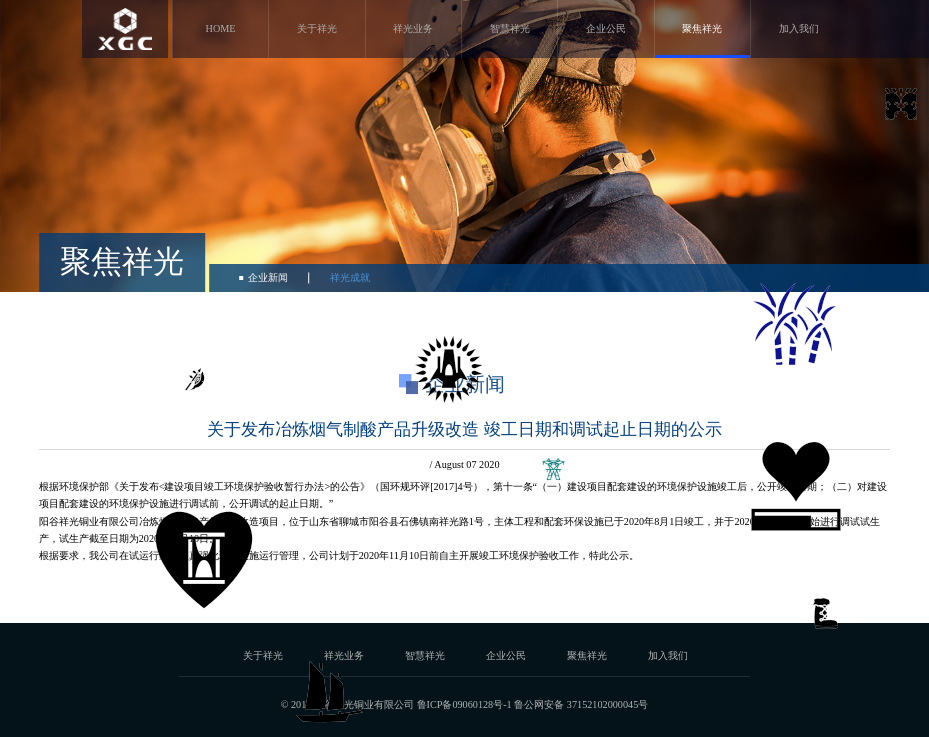 This screenshot has width=929, height=737. Describe the element at coordinates (448, 369) in the screenshot. I see `indicates a hazardous or dangerous terrain area` at that location.